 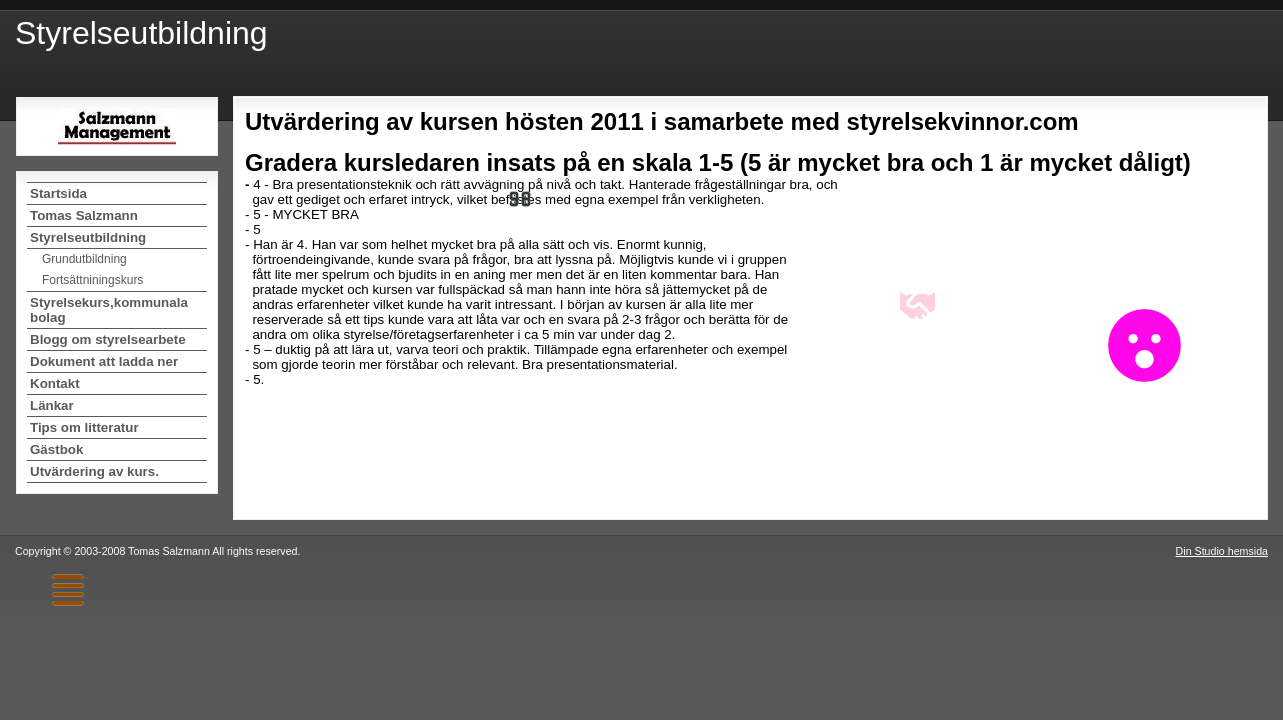 I want to click on indicates a partnership or collaboration, so click(x=917, y=305).